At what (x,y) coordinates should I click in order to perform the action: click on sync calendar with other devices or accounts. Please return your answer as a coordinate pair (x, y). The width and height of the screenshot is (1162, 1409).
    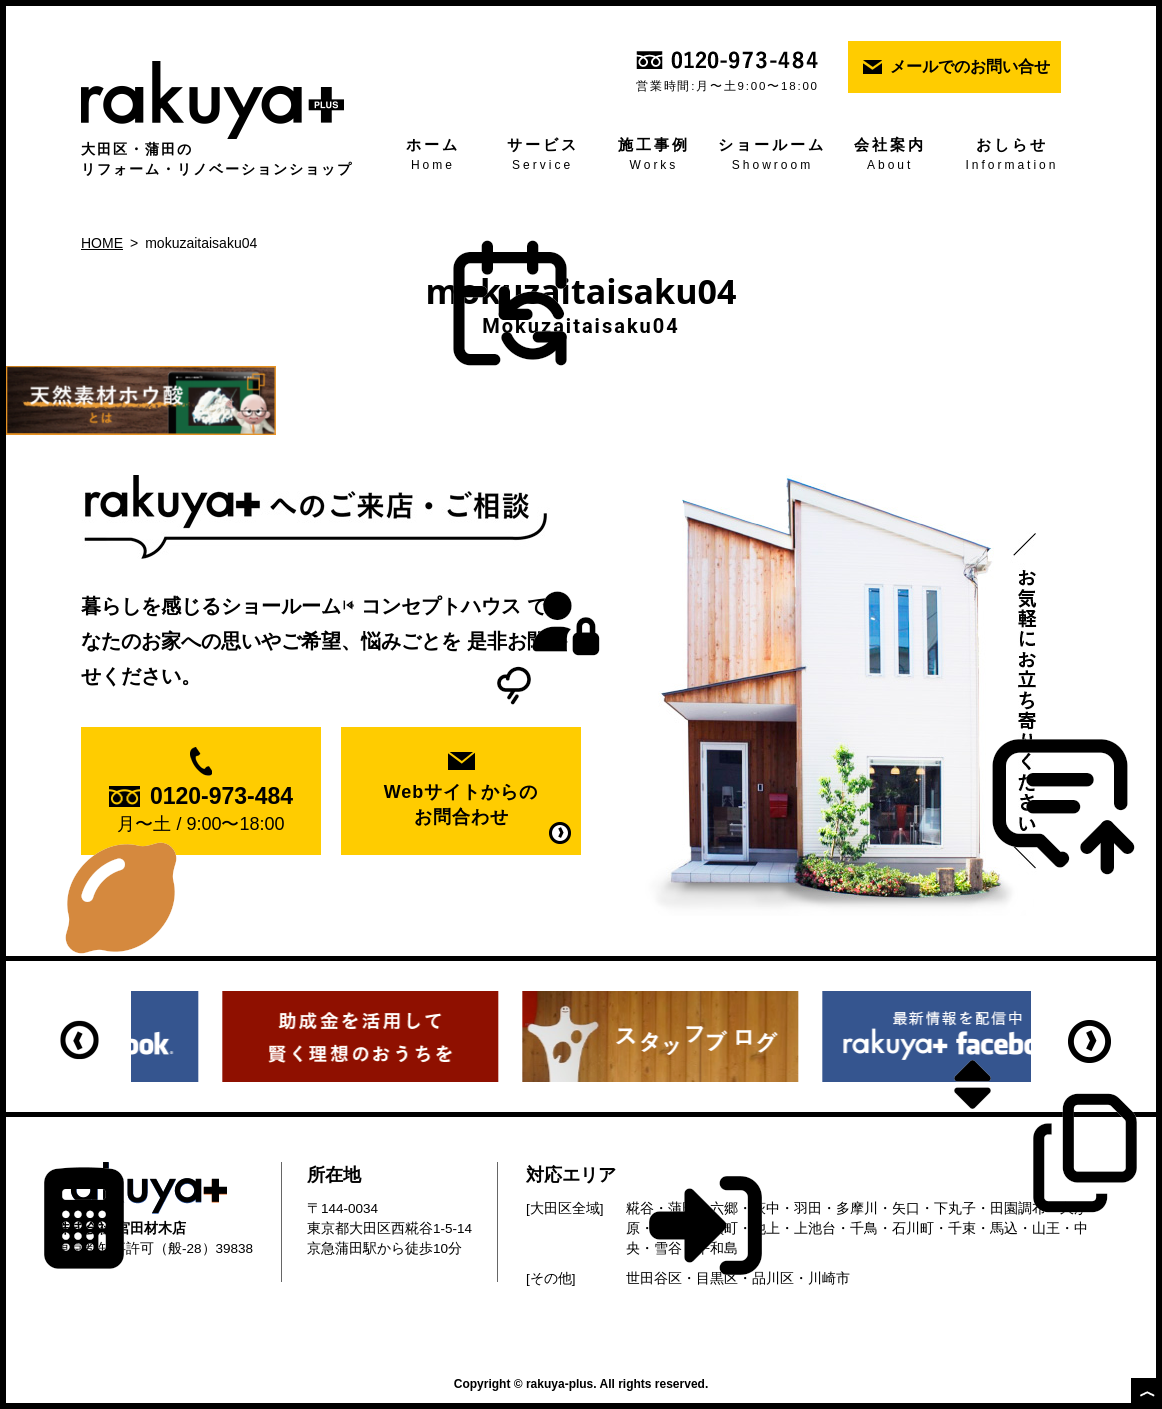
    Looking at the image, I should click on (510, 303).